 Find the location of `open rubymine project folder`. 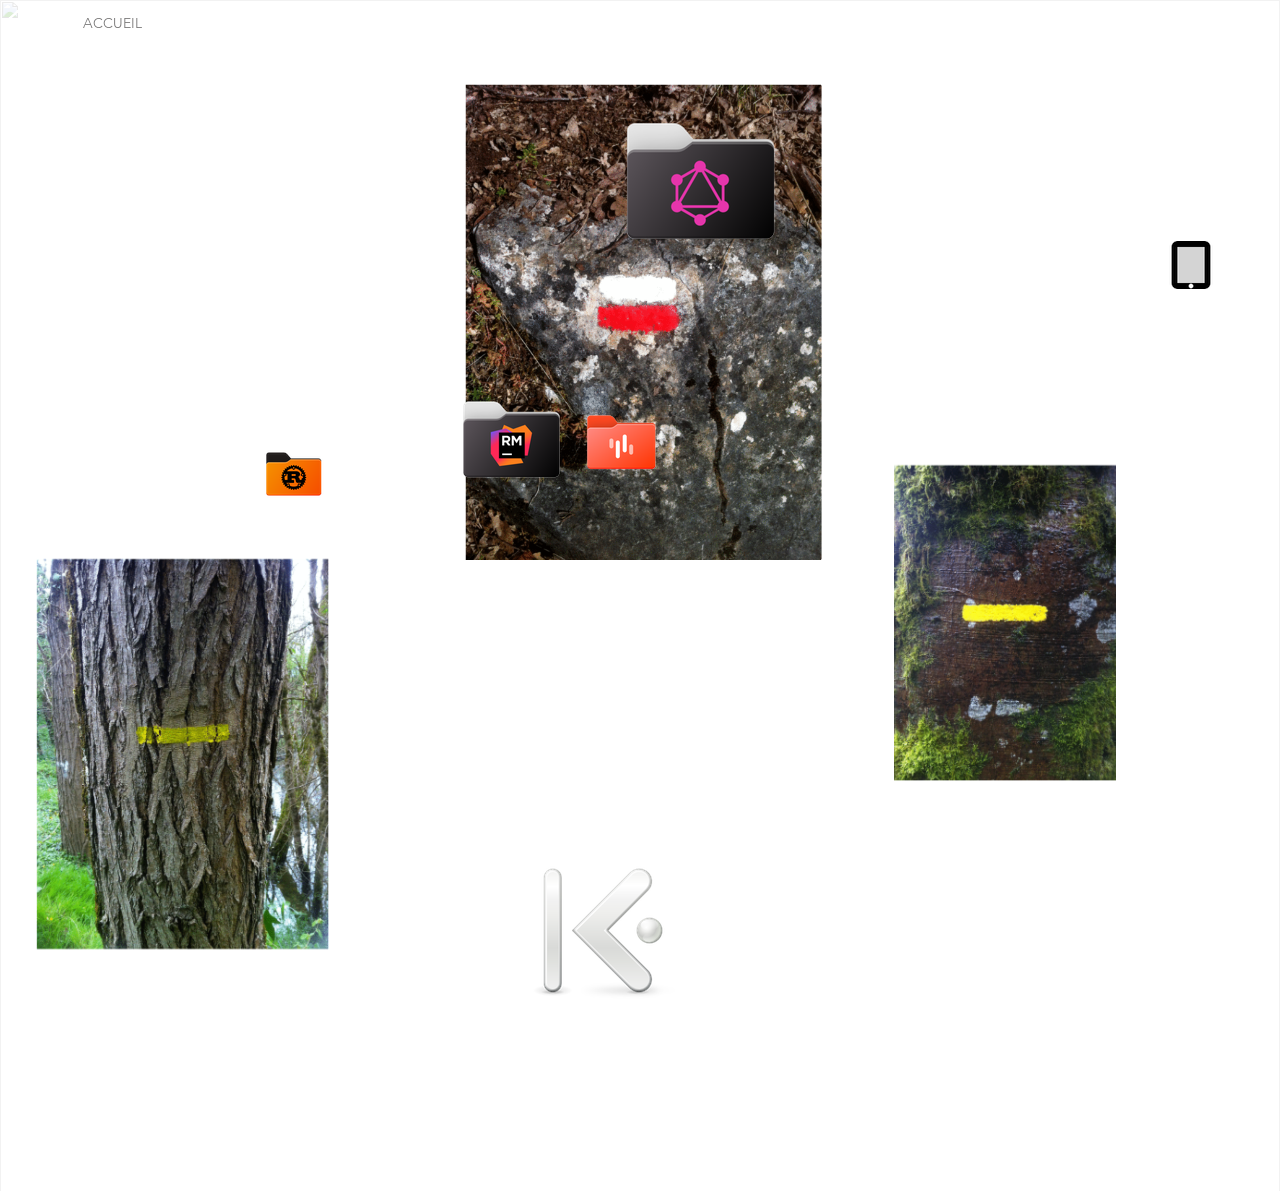

open rubymine project folder is located at coordinates (511, 442).